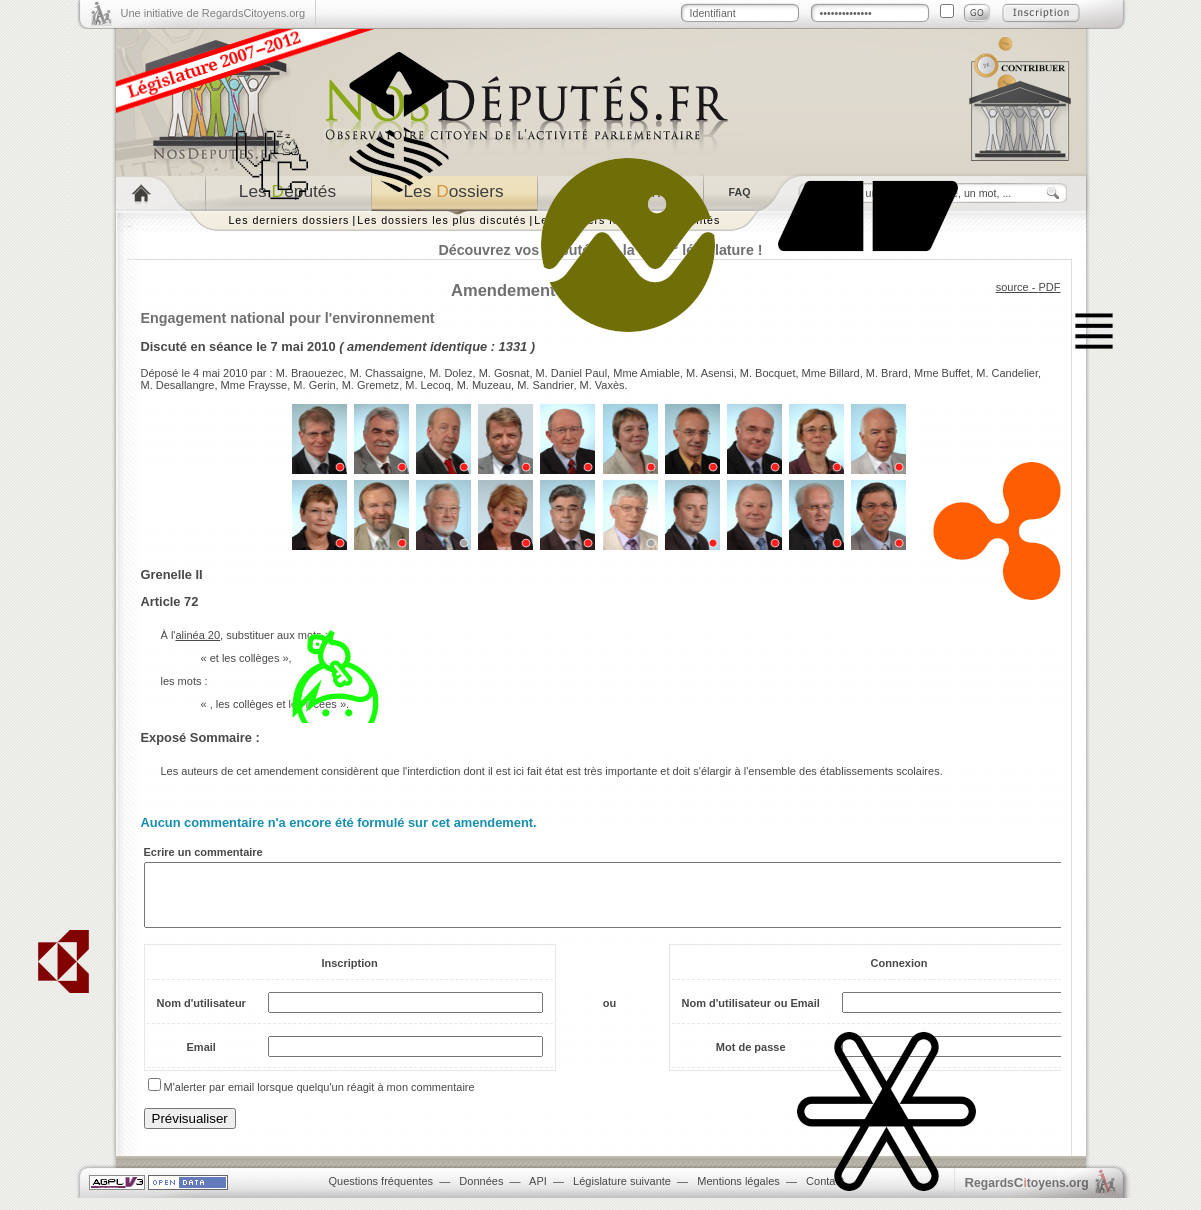 The height and width of the screenshot is (1210, 1201). I want to click on kyocera brand logo, so click(63, 961).